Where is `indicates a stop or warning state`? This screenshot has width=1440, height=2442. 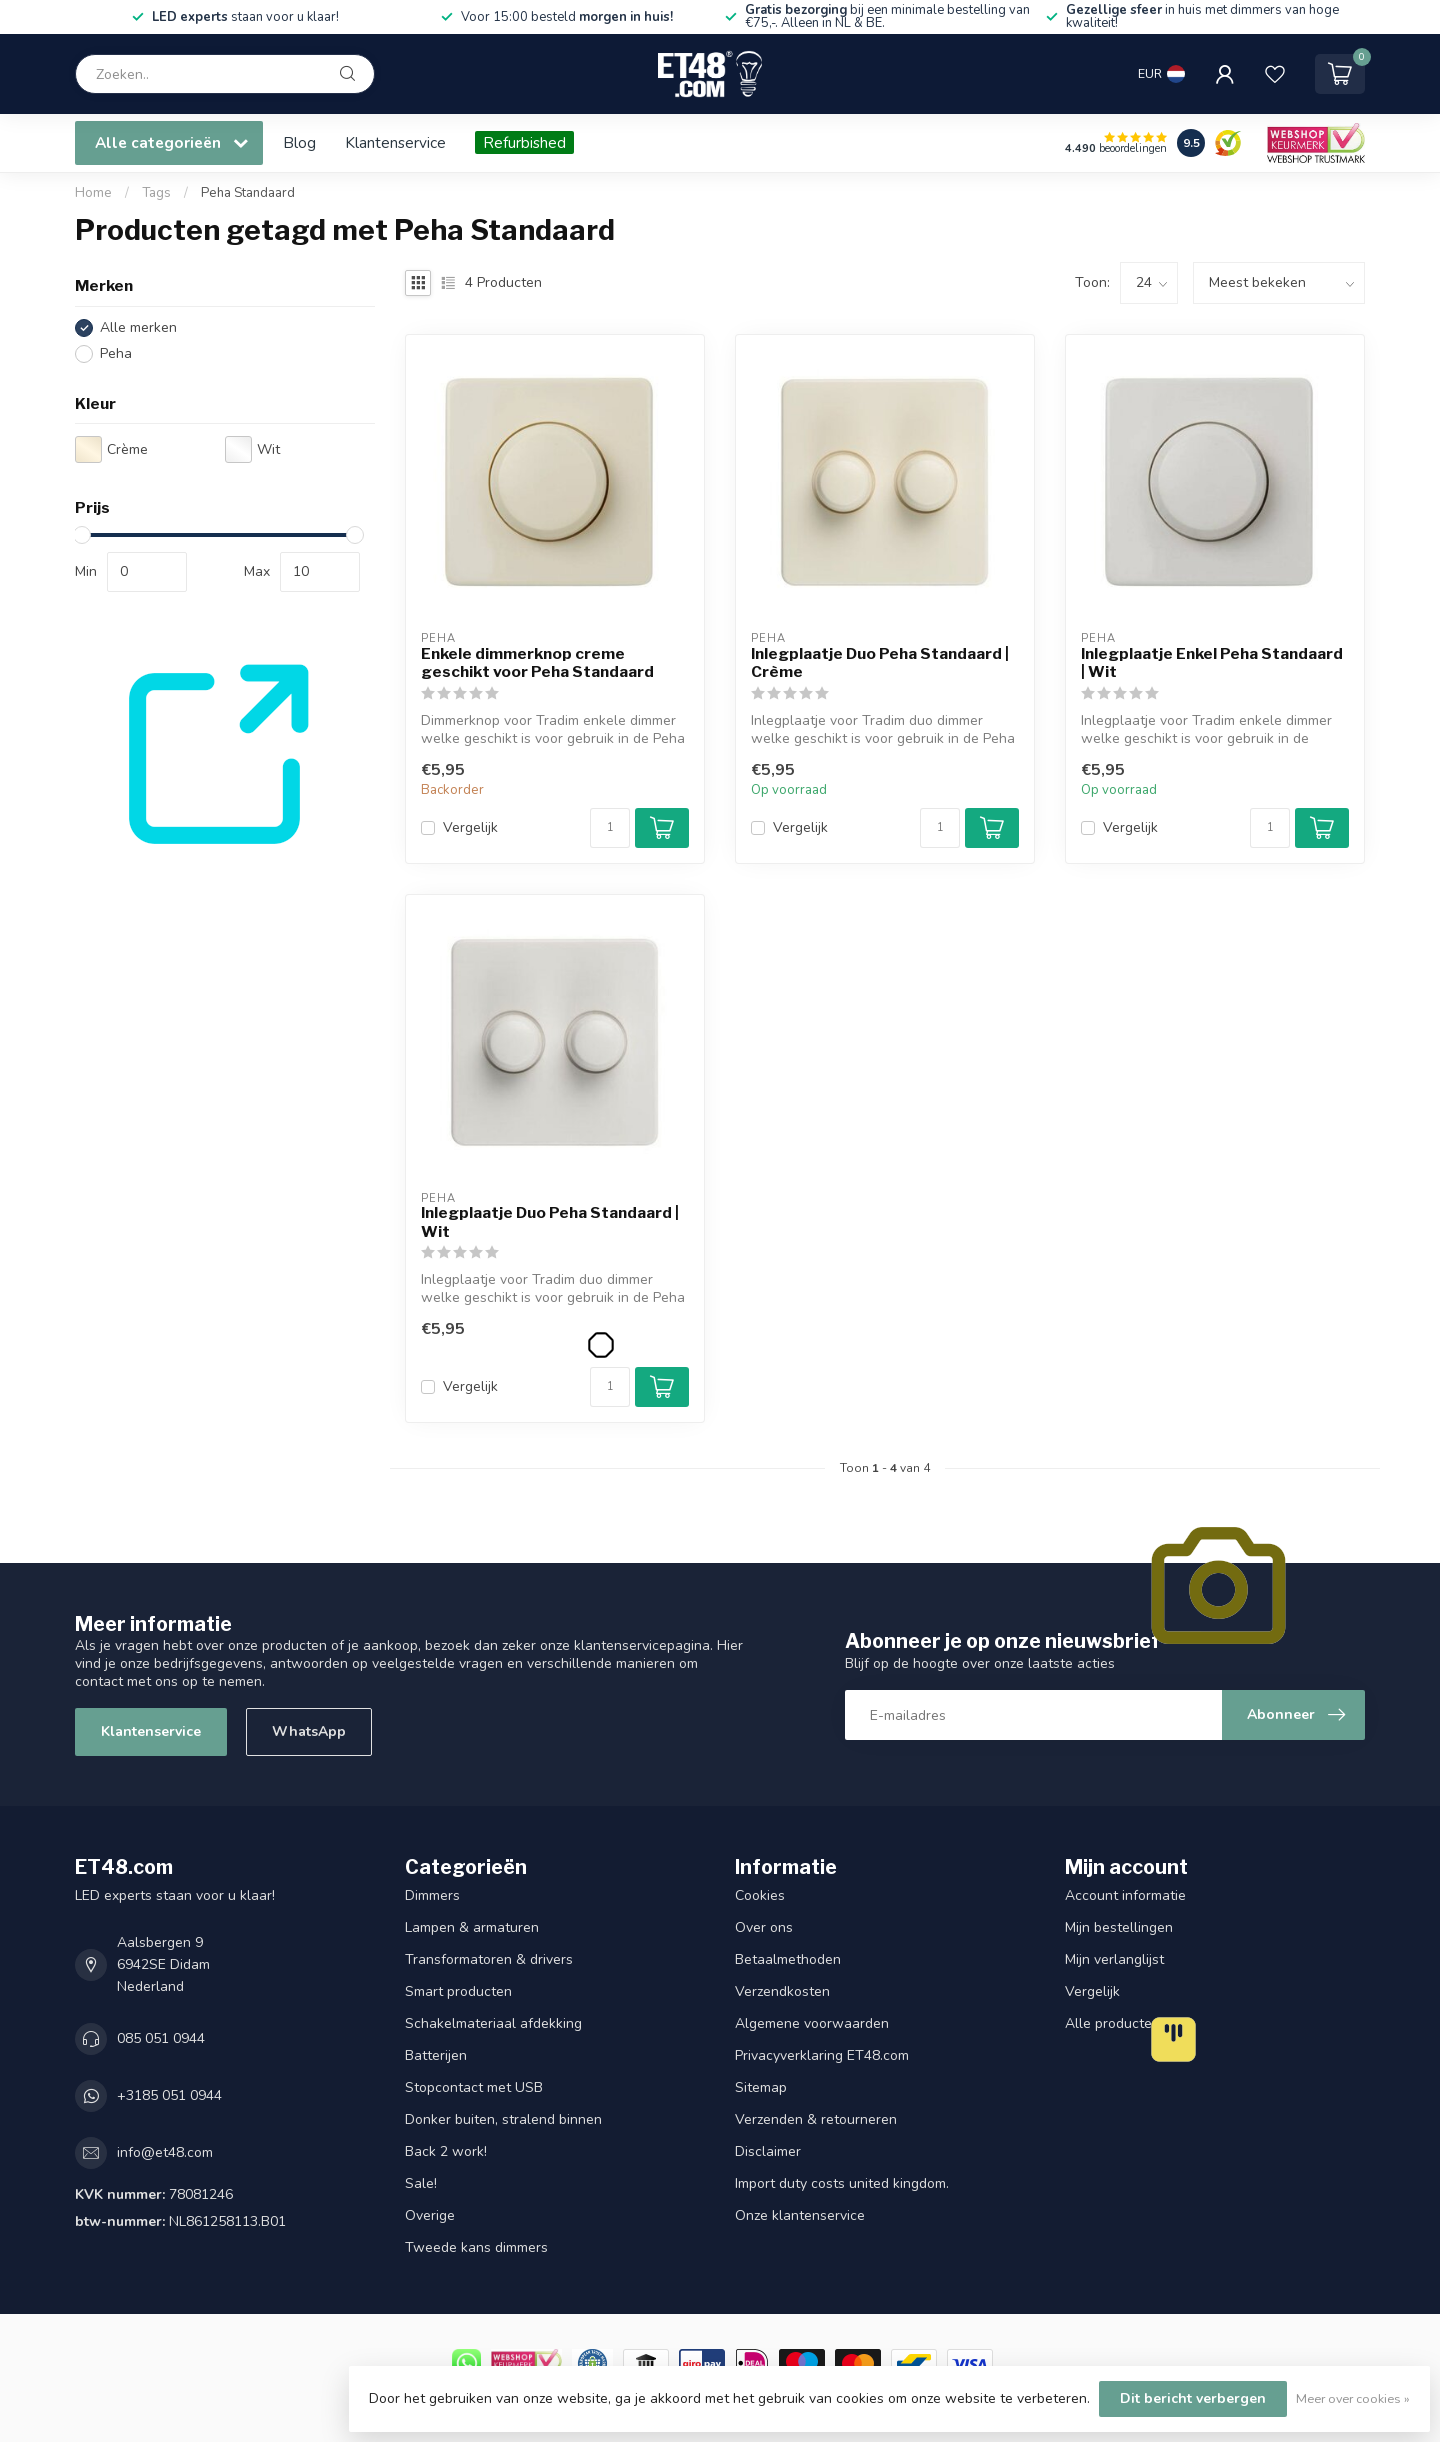 indicates a stop or warning state is located at coordinates (601, 1345).